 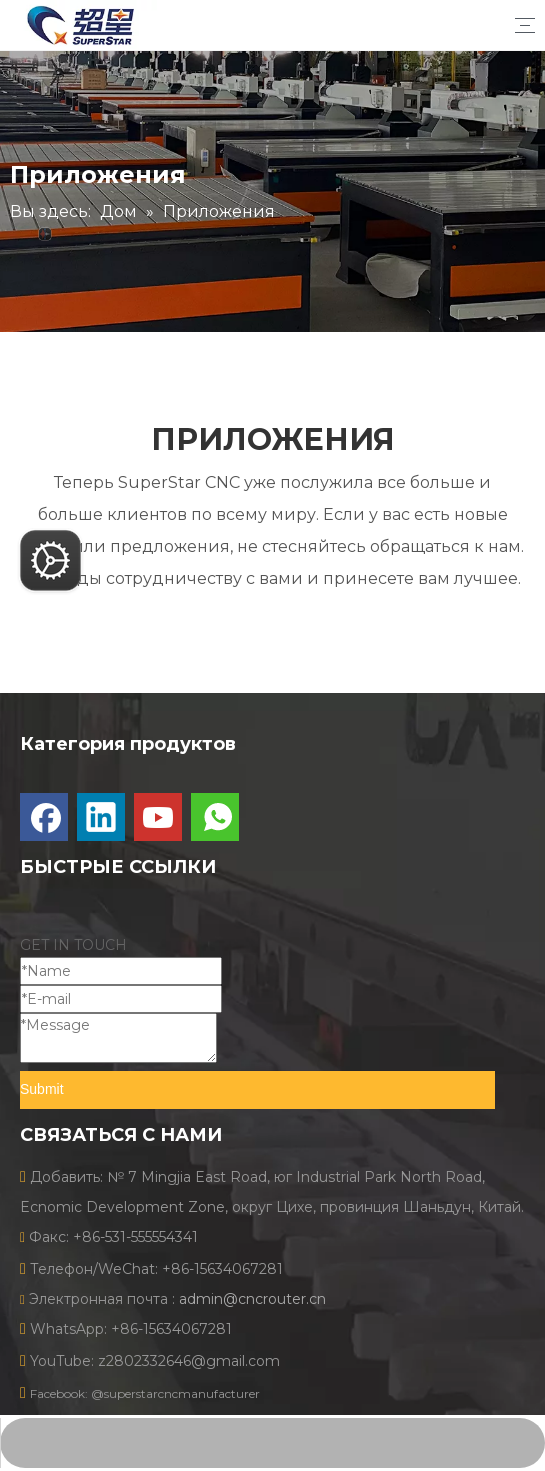 What do you see at coordinates (45, 234) in the screenshot?
I see `open voice memos app` at bounding box center [45, 234].